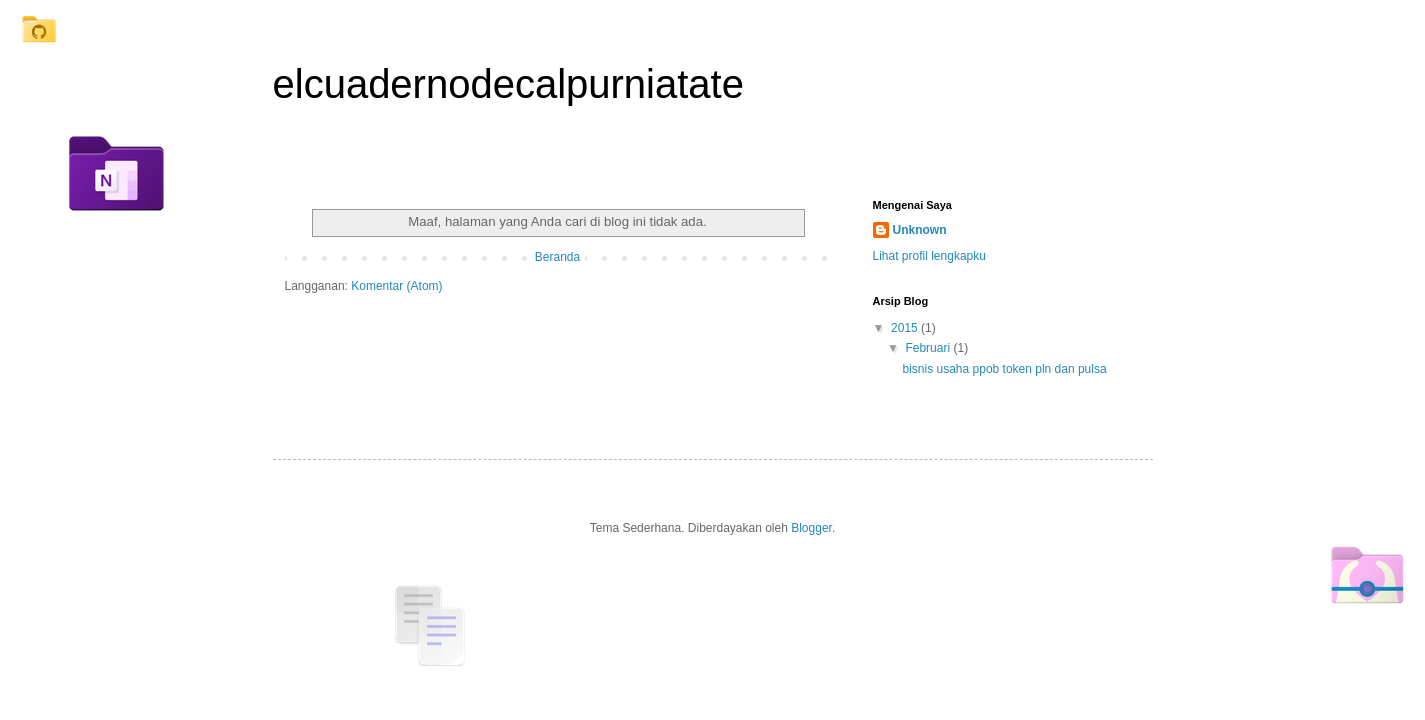 The width and height of the screenshot is (1425, 720). What do you see at coordinates (430, 625) in the screenshot?
I see `copy selected item to clipboard` at bounding box center [430, 625].